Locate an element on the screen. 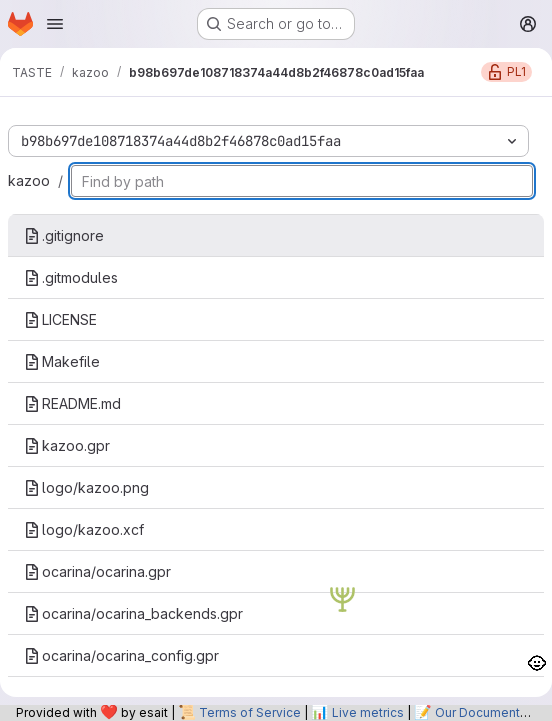 The width and height of the screenshot is (552, 721). indicates Hanukkah-related content or events is located at coordinates (342, 599).